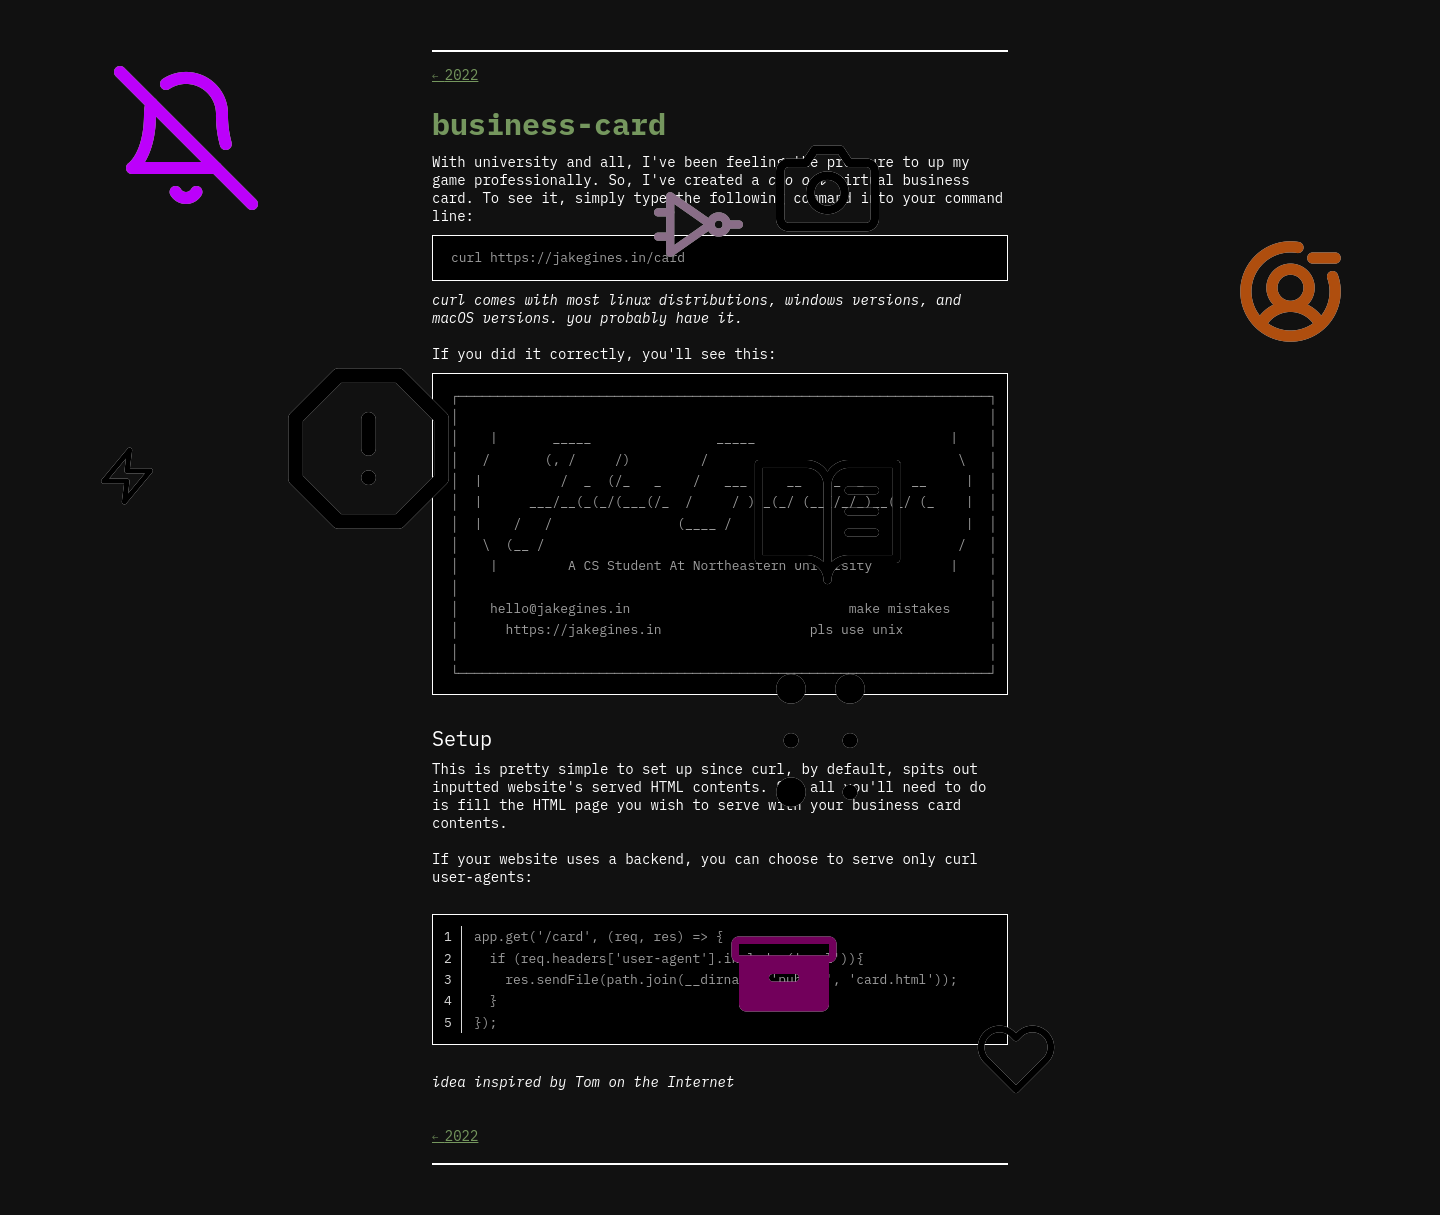 The height and width of the screenshot is (1215, 1440). Describe the element at coordinates (827, 188) in the screenshot. I see `take a photo` at that location.